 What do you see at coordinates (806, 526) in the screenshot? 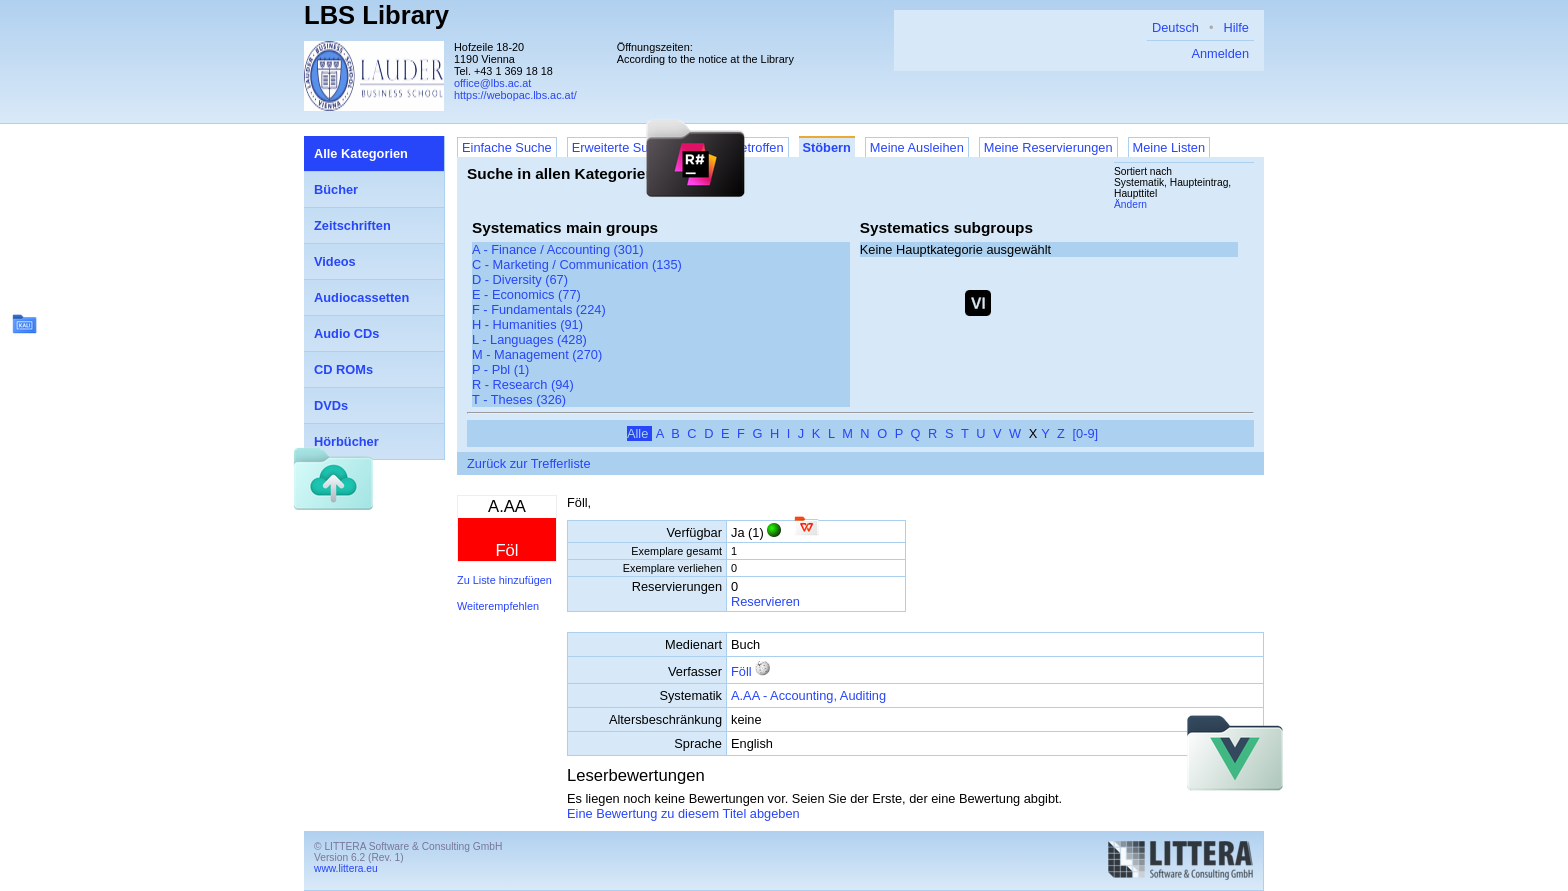
I see `open WPS Office documents folder` at bounding box center [806, 526].